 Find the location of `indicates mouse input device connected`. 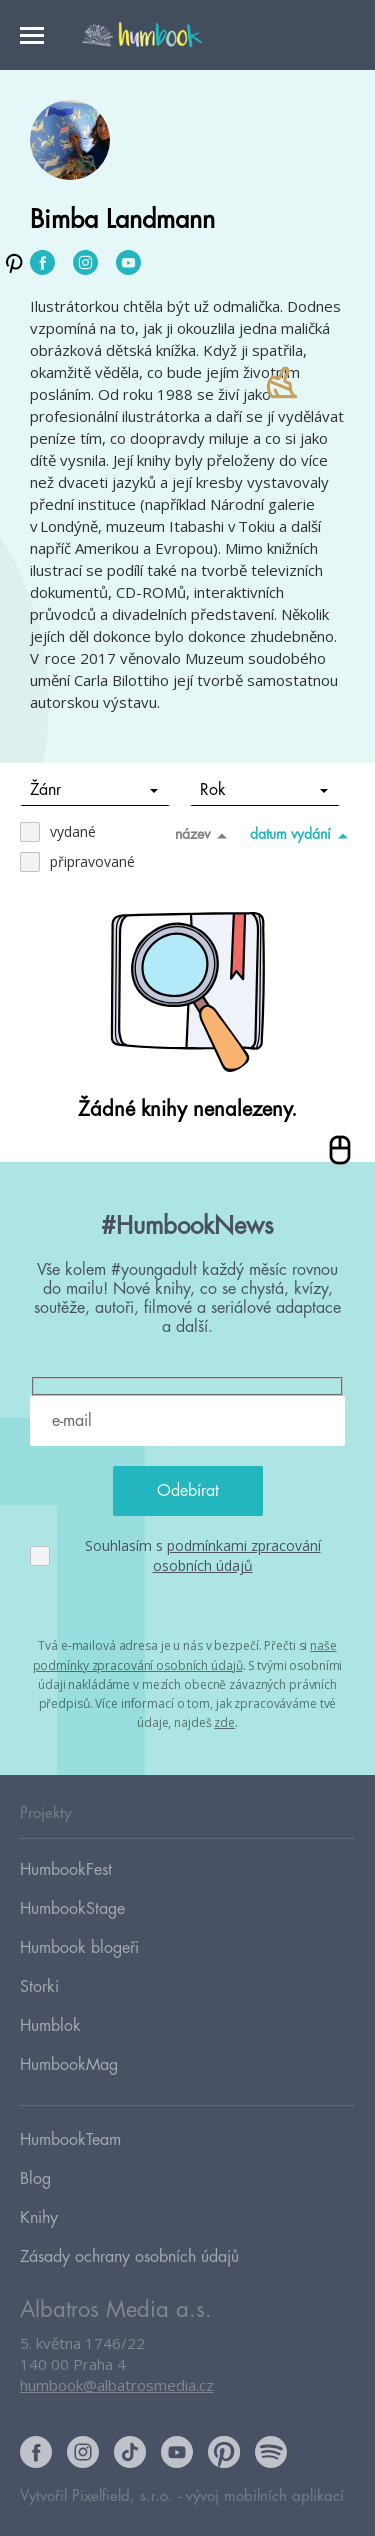

indicates mouse input device connected is located at coordinates (340, 1150).